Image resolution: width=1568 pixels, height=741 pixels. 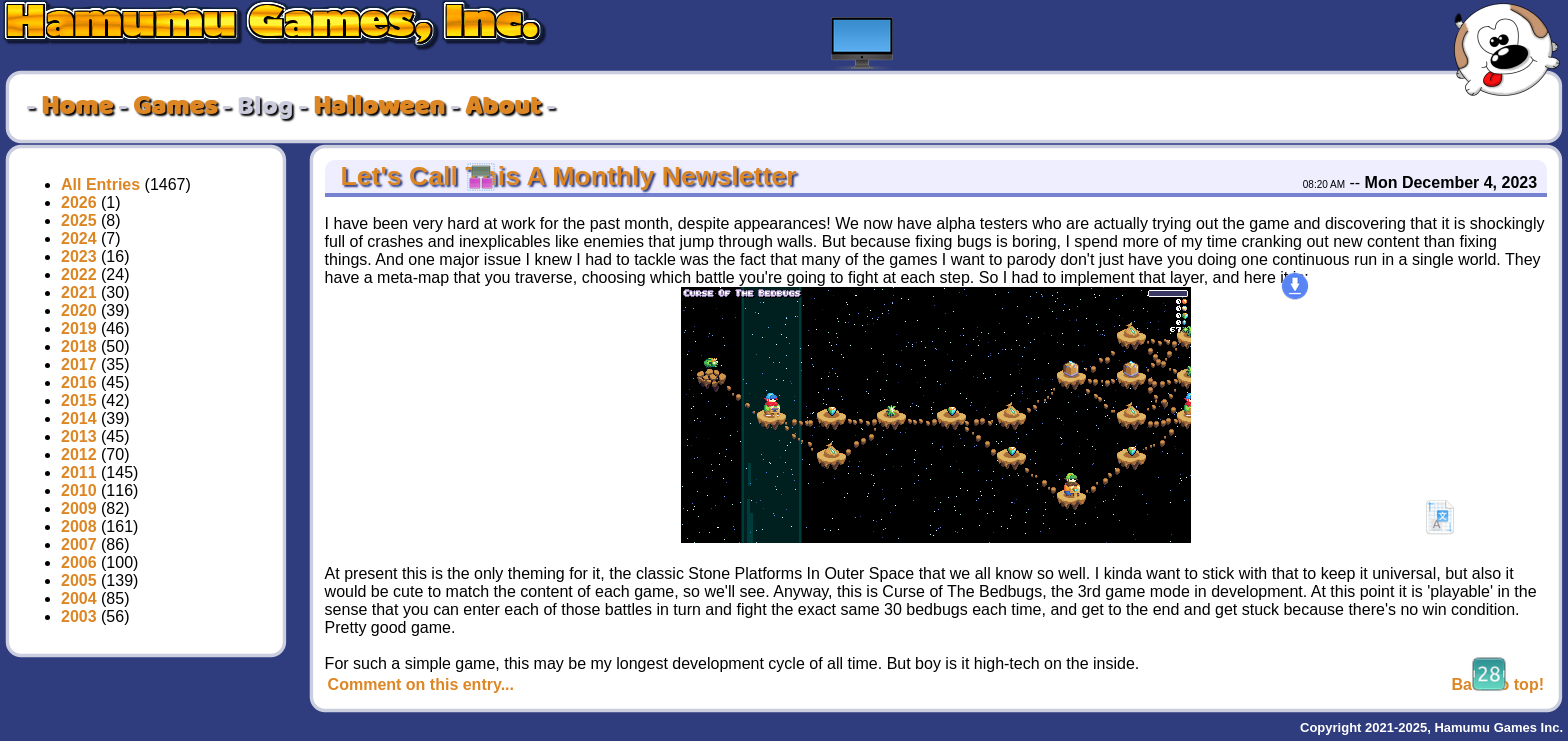 What do you see at coordinates (481, 177) in the screenshot?
I see `select all items in the current view` at bounding box center [481, 177].